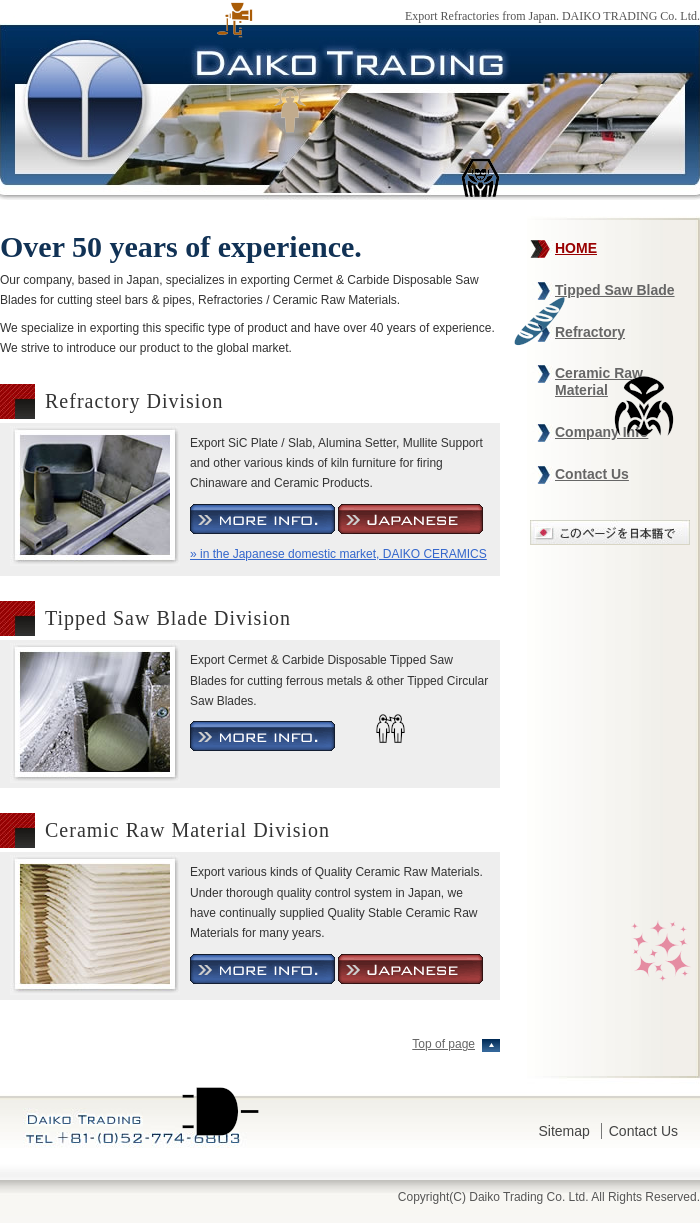 Image resolution: width=700 pixels, height=1223 pixels. I want to click on indicates magic or special ability activation, so click(660, 950).